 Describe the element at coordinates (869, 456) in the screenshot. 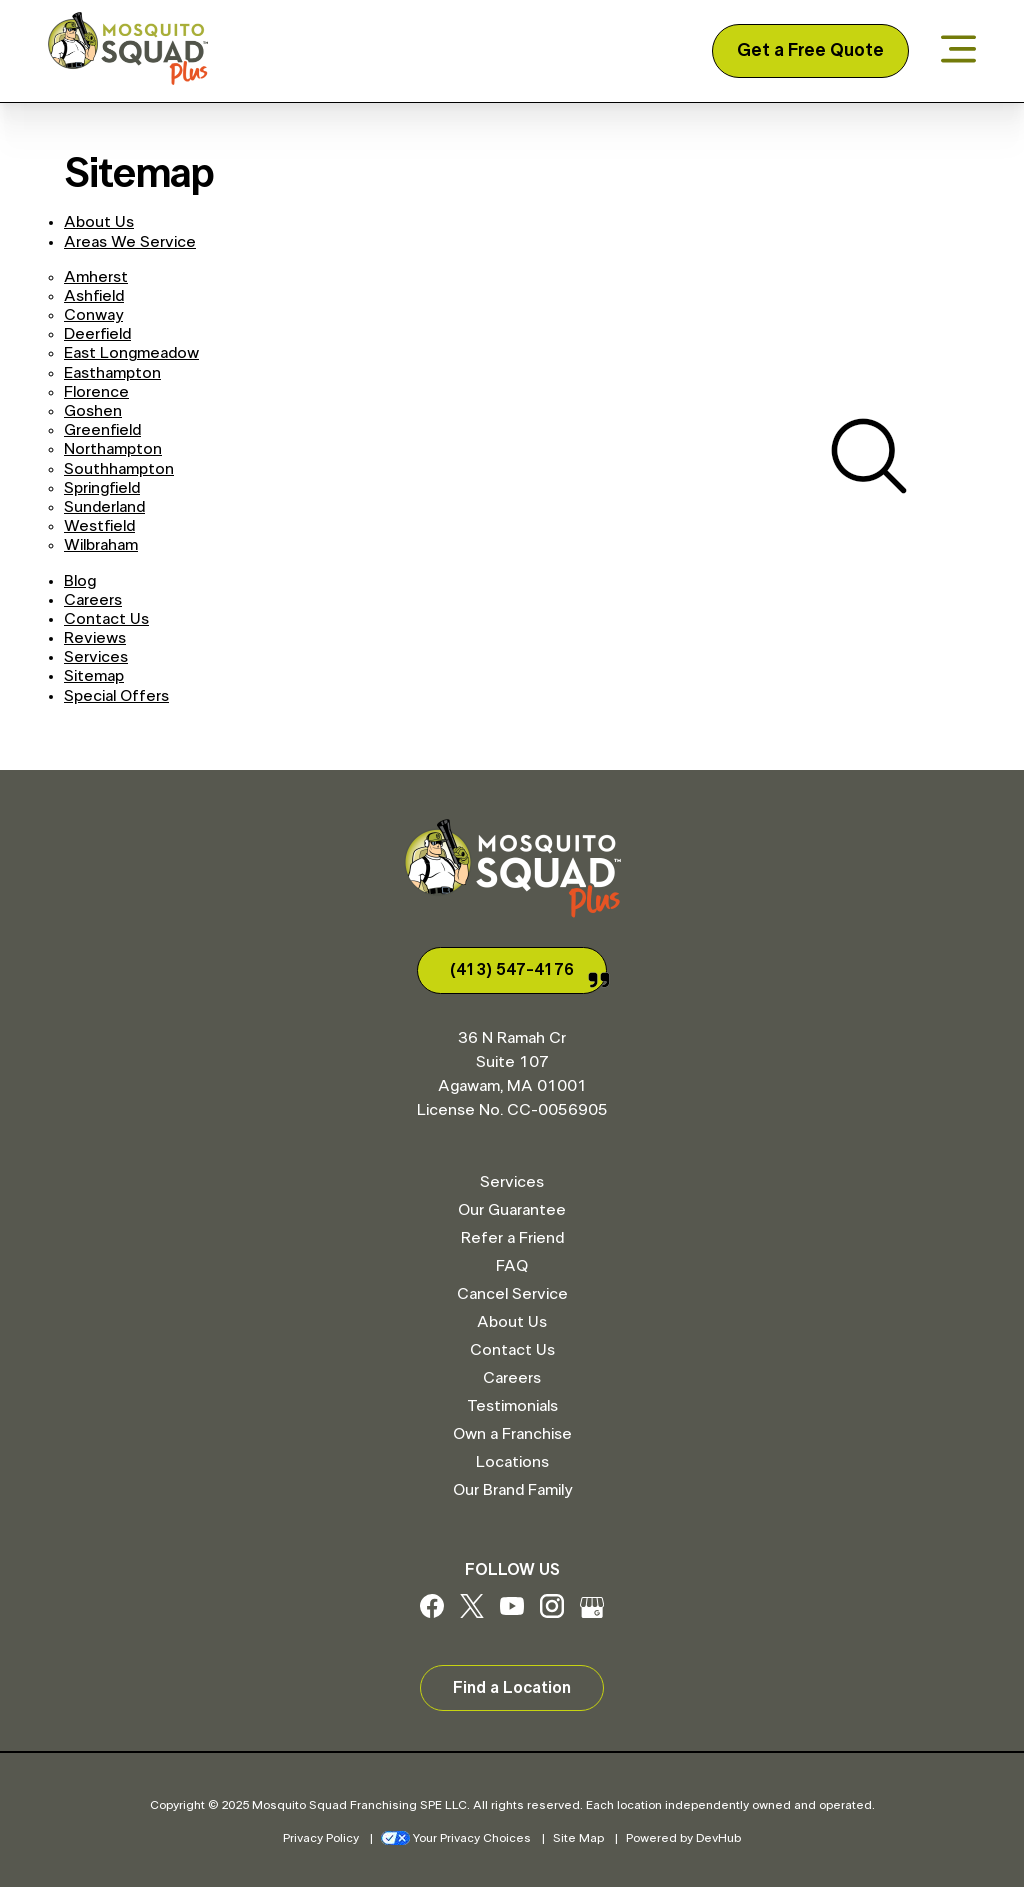

I see `search for content` at that location.